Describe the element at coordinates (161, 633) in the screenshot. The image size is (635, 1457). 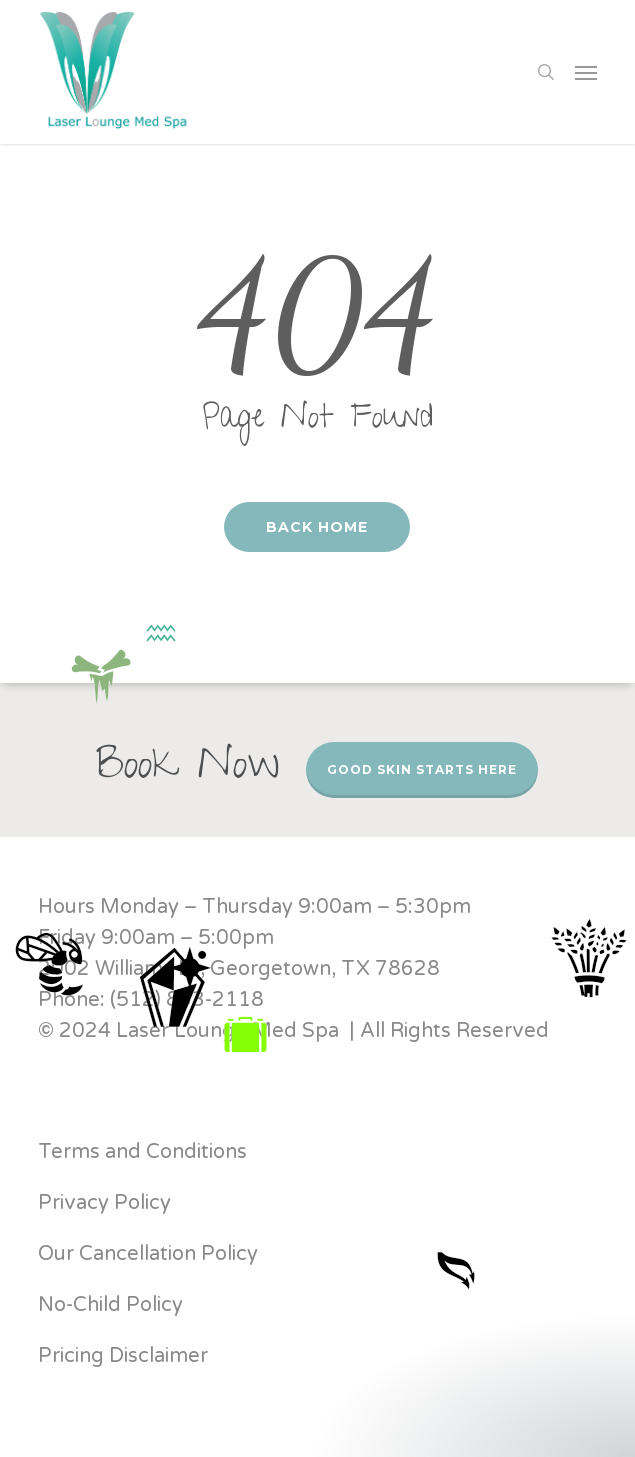
I see `represents the aquarius zodiac sign` at that location.